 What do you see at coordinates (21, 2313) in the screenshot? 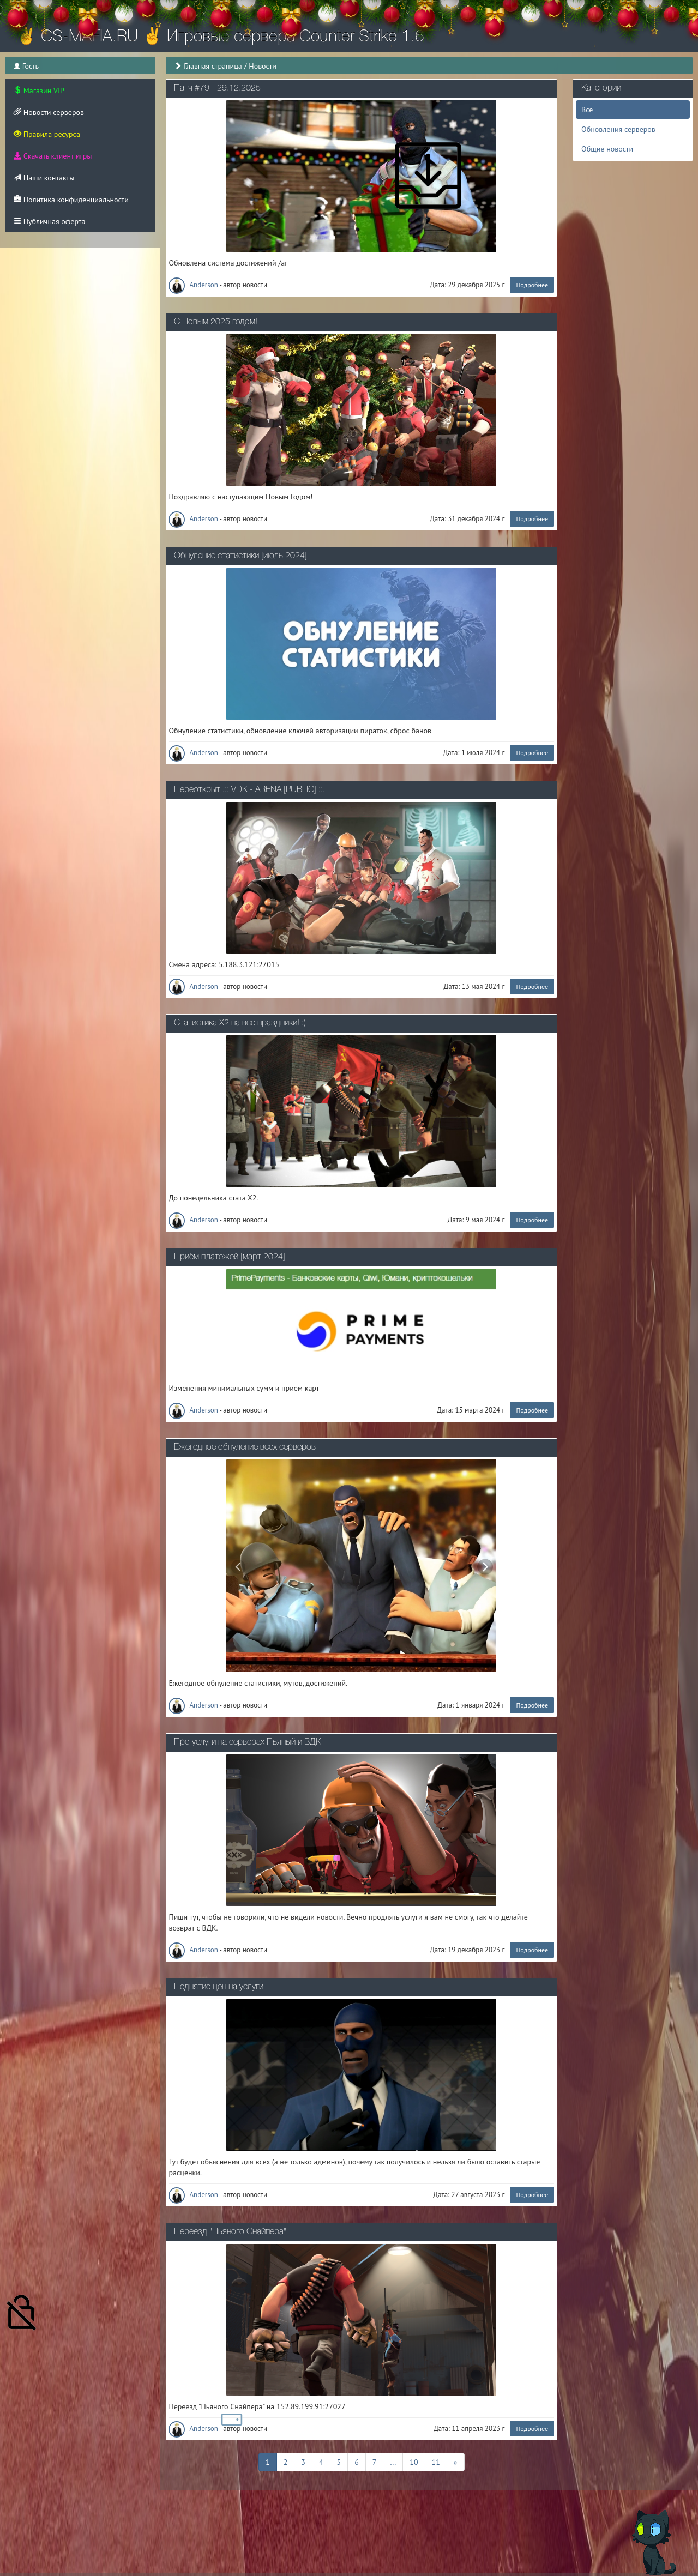
I see `indicates an unencrypted or insecure email connection` at bounding box center [21, 2313].